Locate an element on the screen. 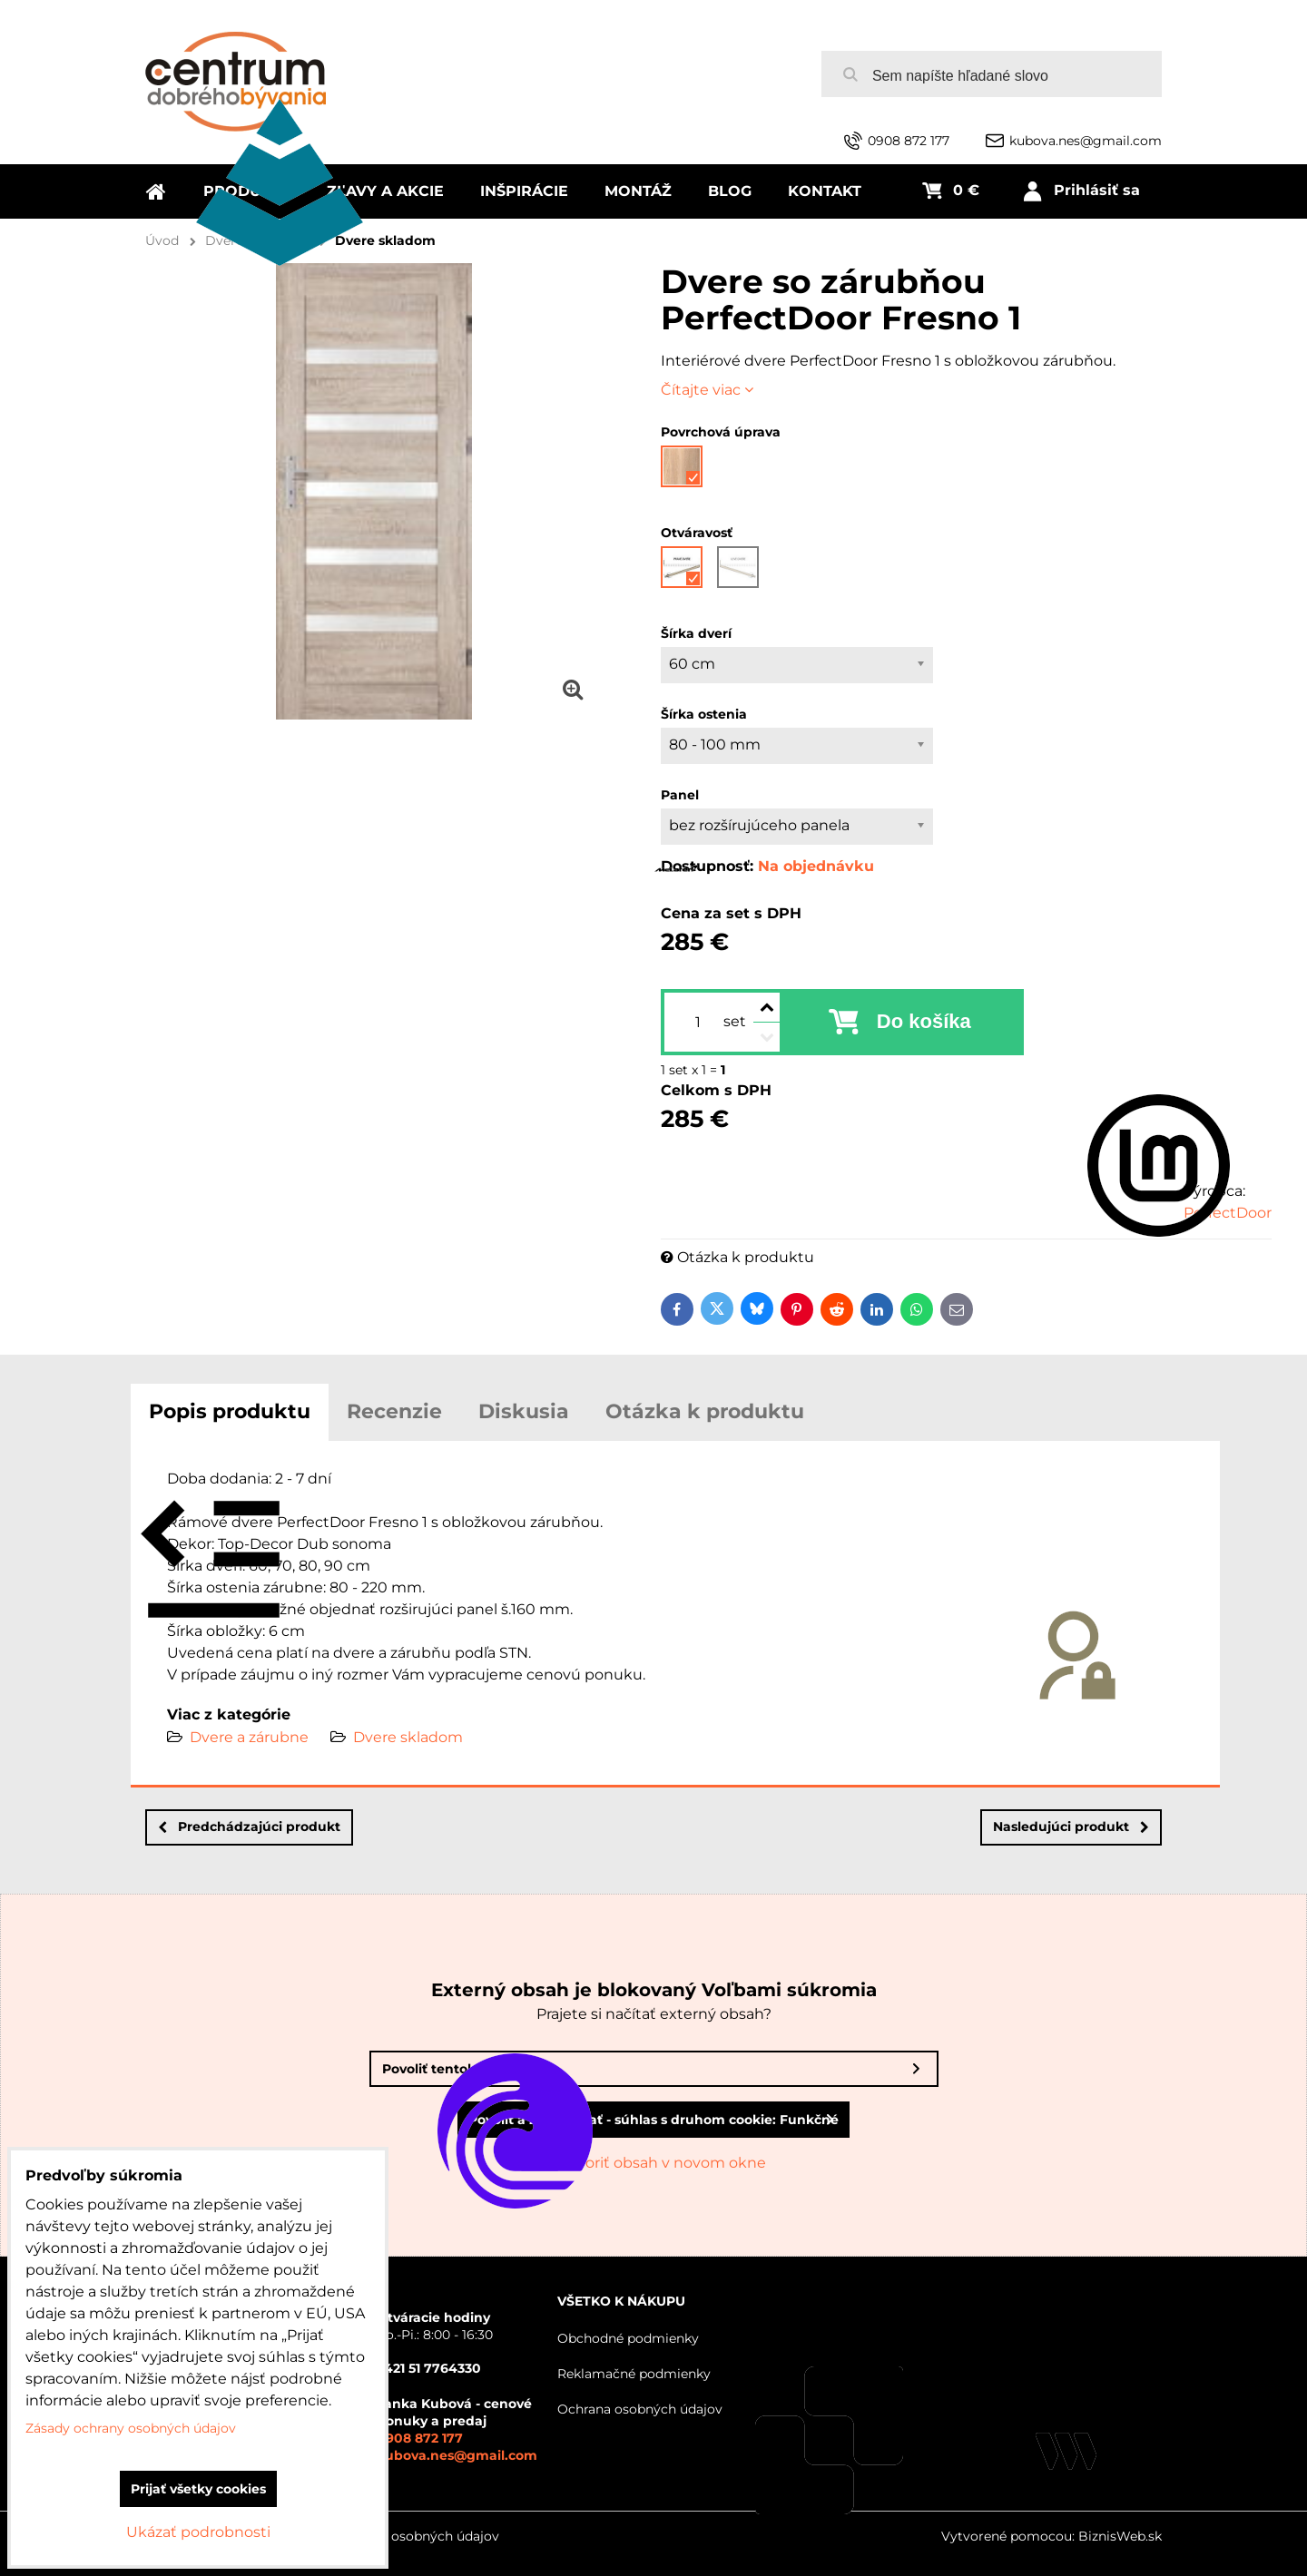 The image size is (1307, 2576). collapse the sidebar menu is located at coordinates (213, 1559).